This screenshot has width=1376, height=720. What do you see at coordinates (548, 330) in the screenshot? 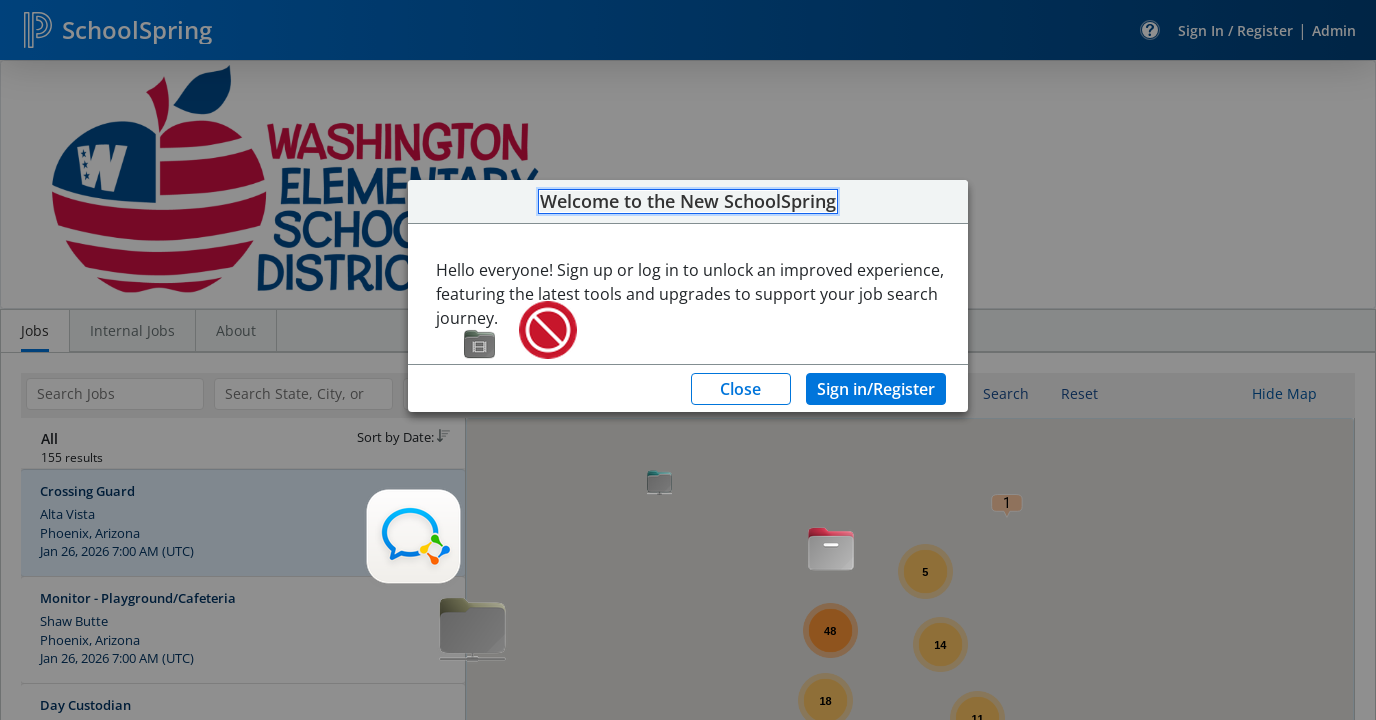
I see `remove or delete a group` at bounding box center [548, 330].